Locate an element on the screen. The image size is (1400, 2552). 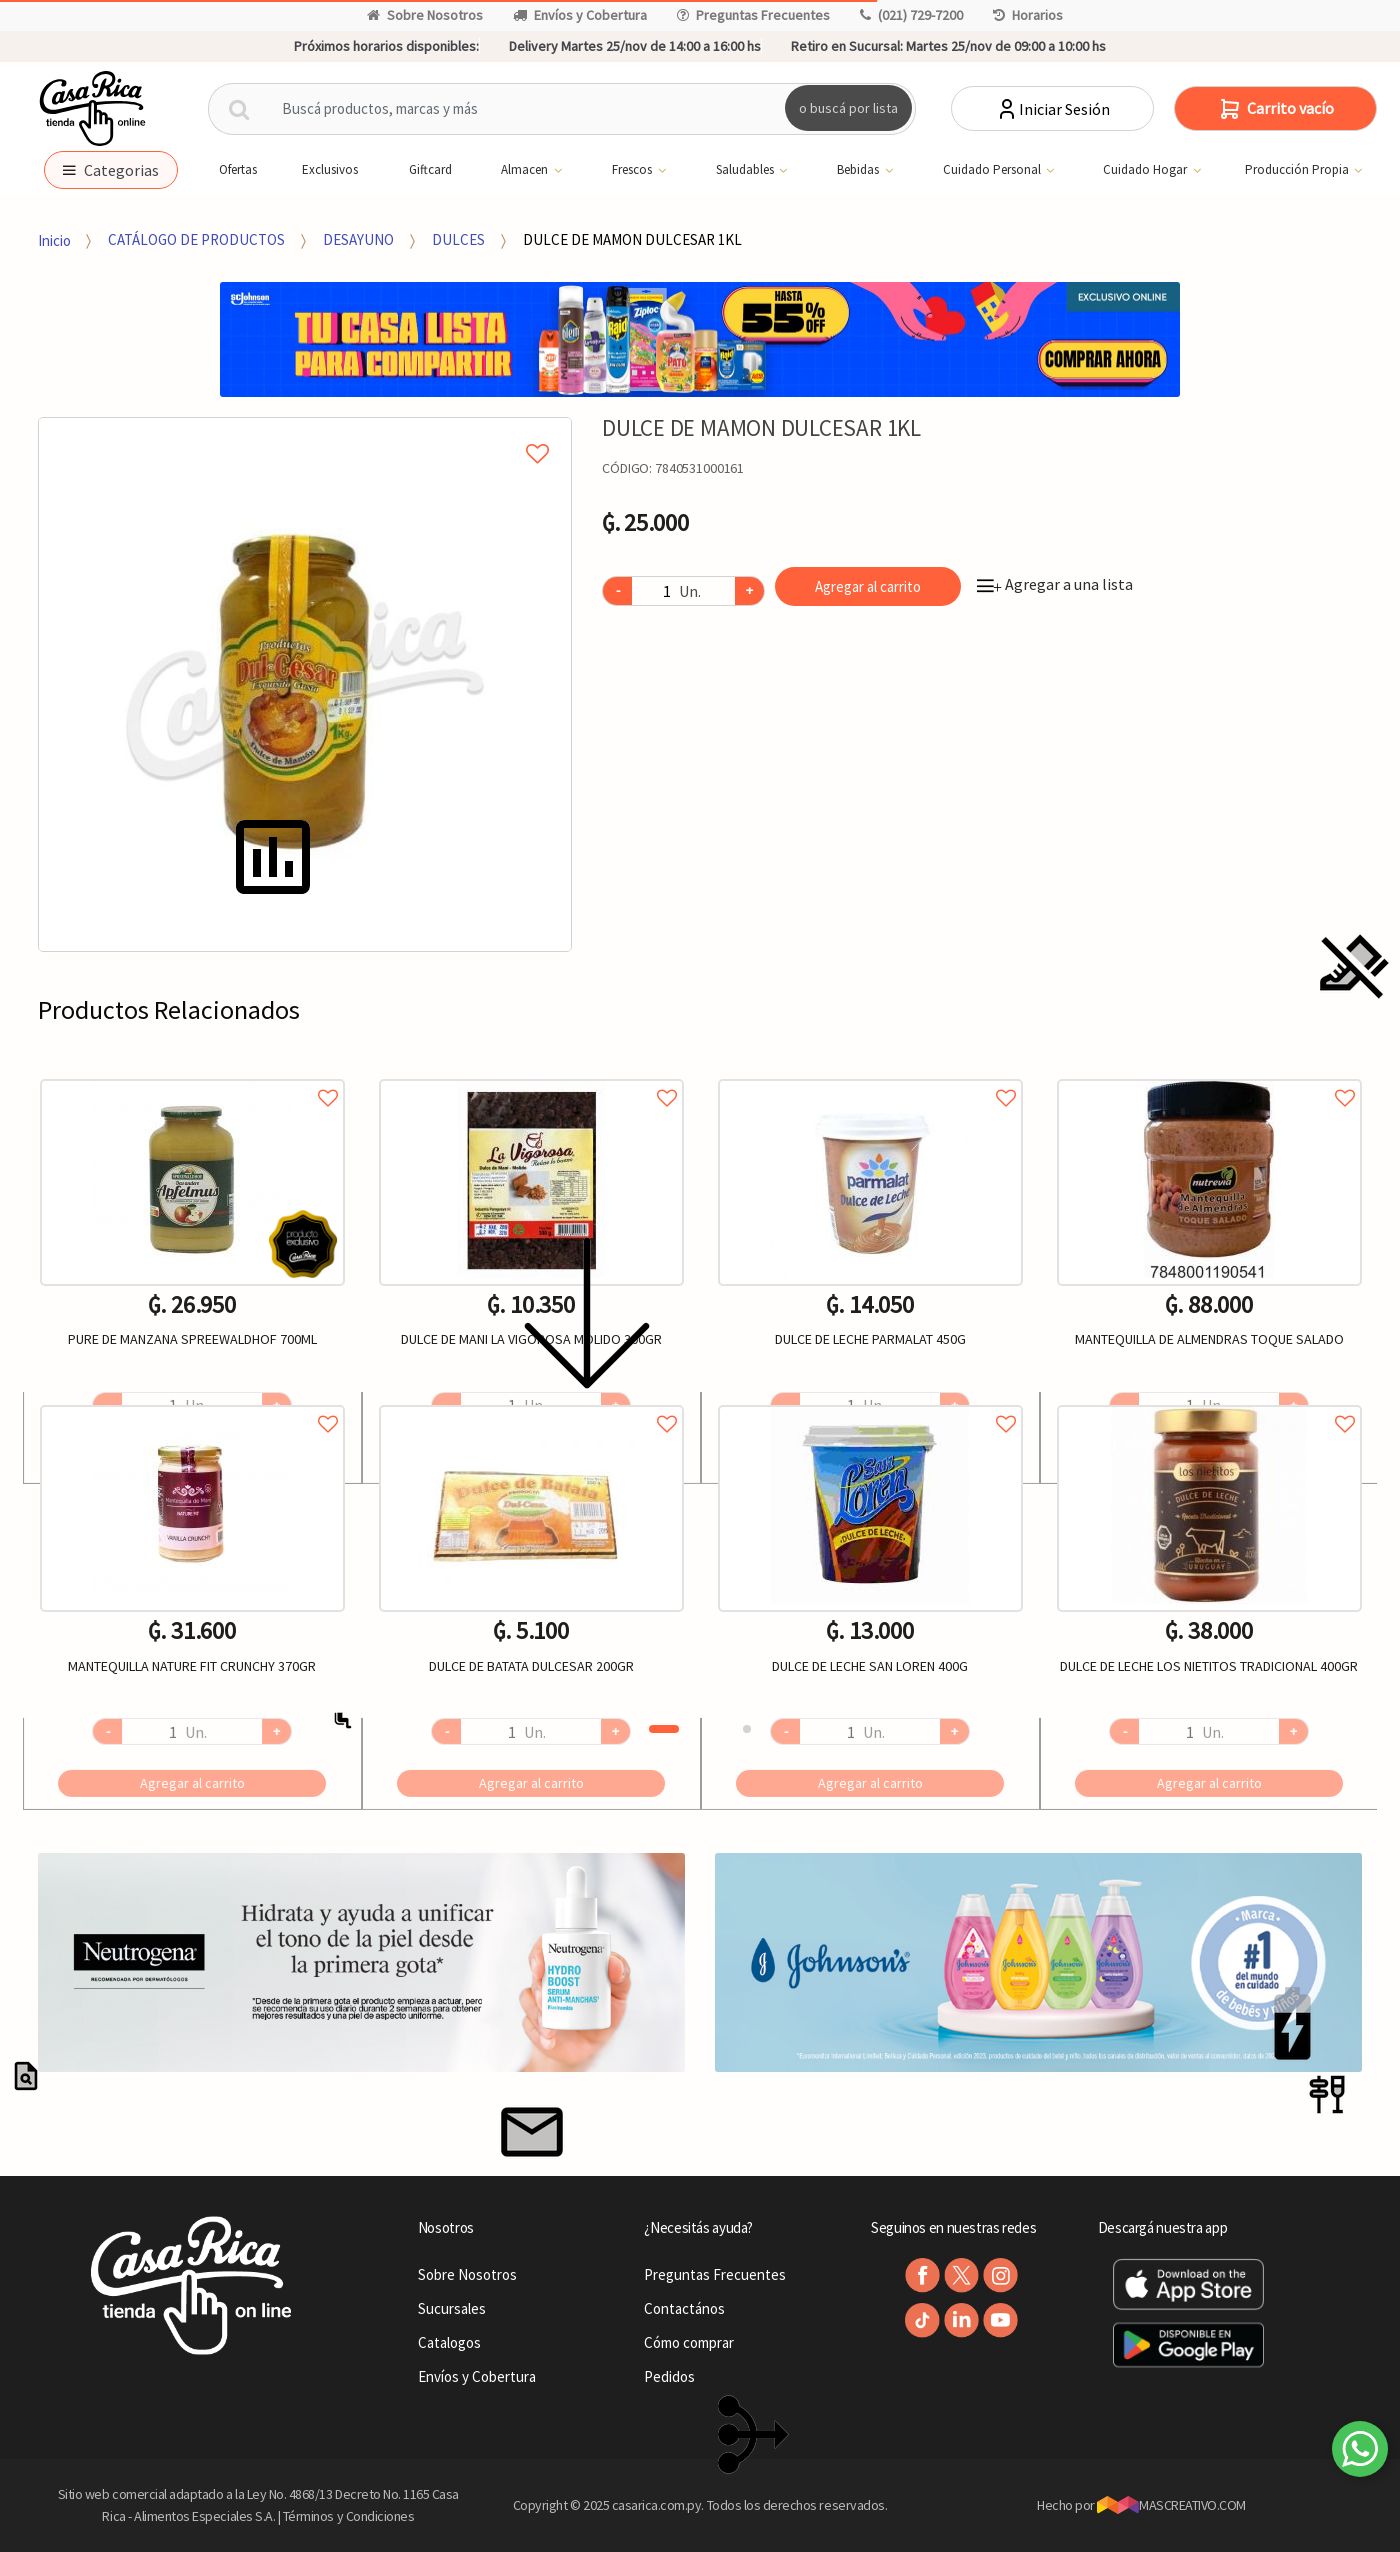
indicates a restricted area where stepping is prohibited is located at coordinates (1354, 965).